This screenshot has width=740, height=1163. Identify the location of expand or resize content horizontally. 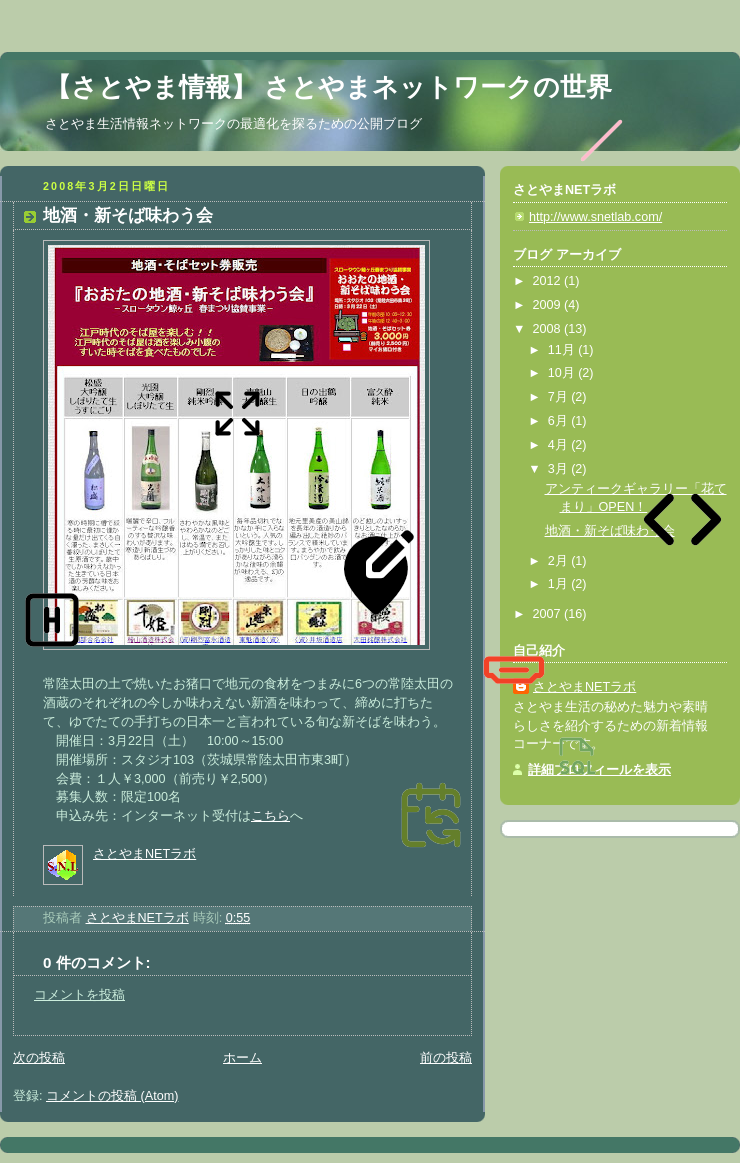
(682, 519).